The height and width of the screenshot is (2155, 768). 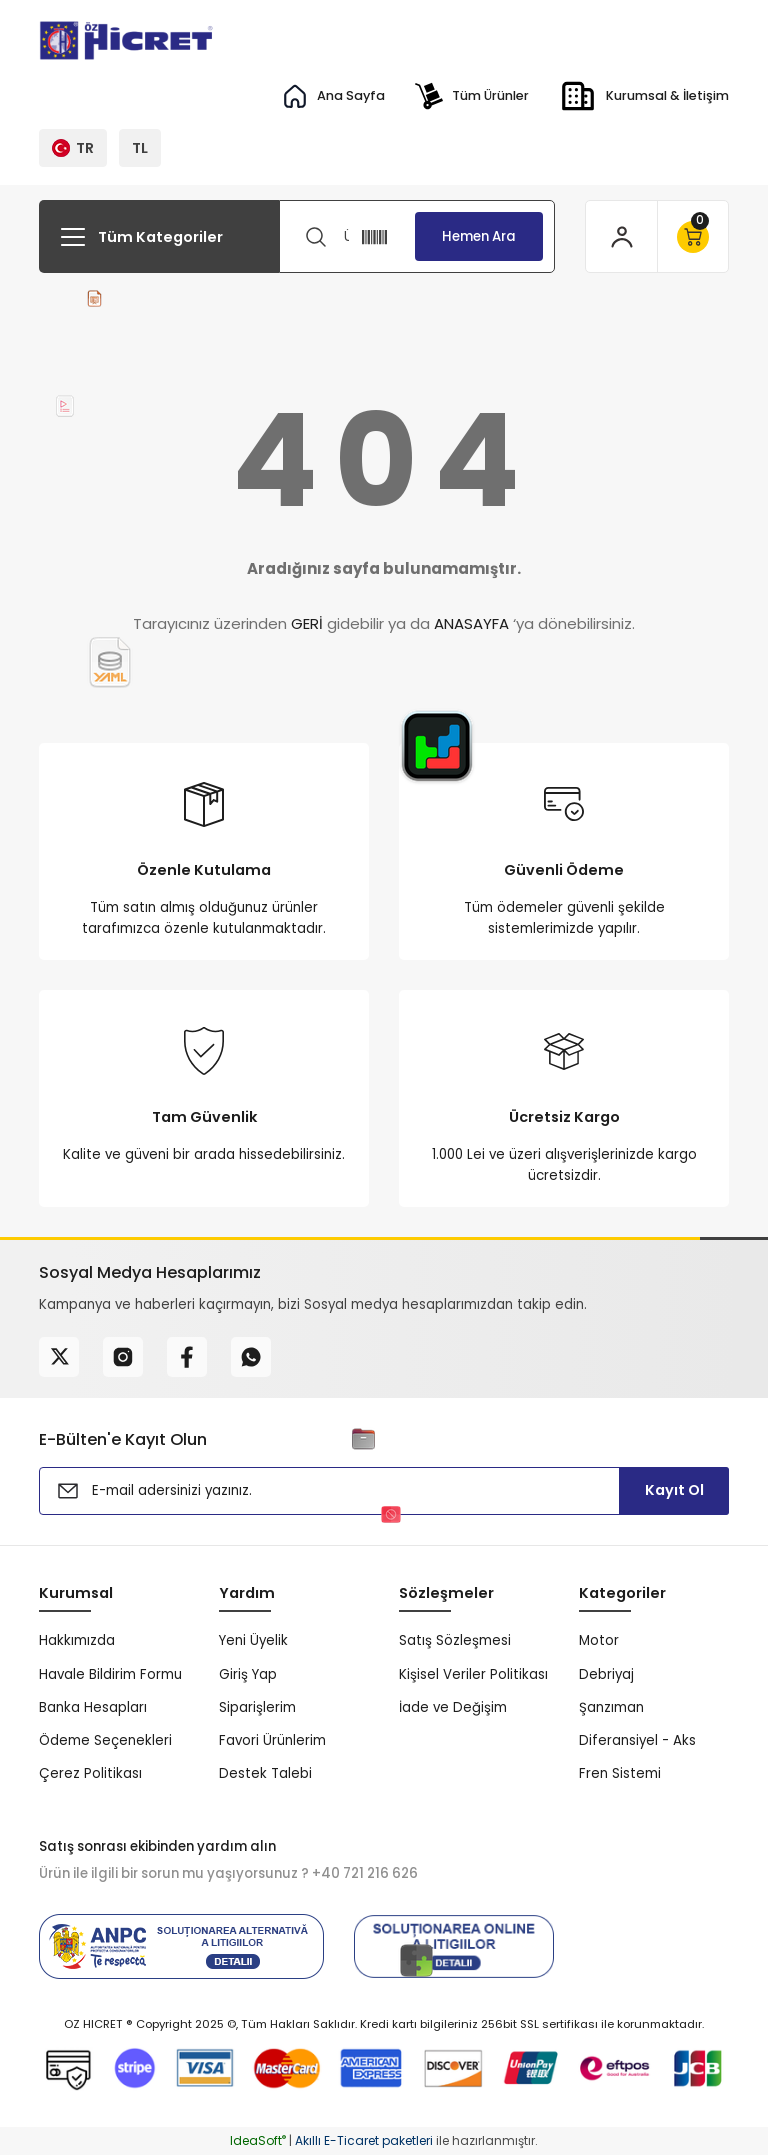 What do you see at coordinates (65, 406) in the screenshot?
I see `an mp3 playlist file` at bounding box center [65, 406].